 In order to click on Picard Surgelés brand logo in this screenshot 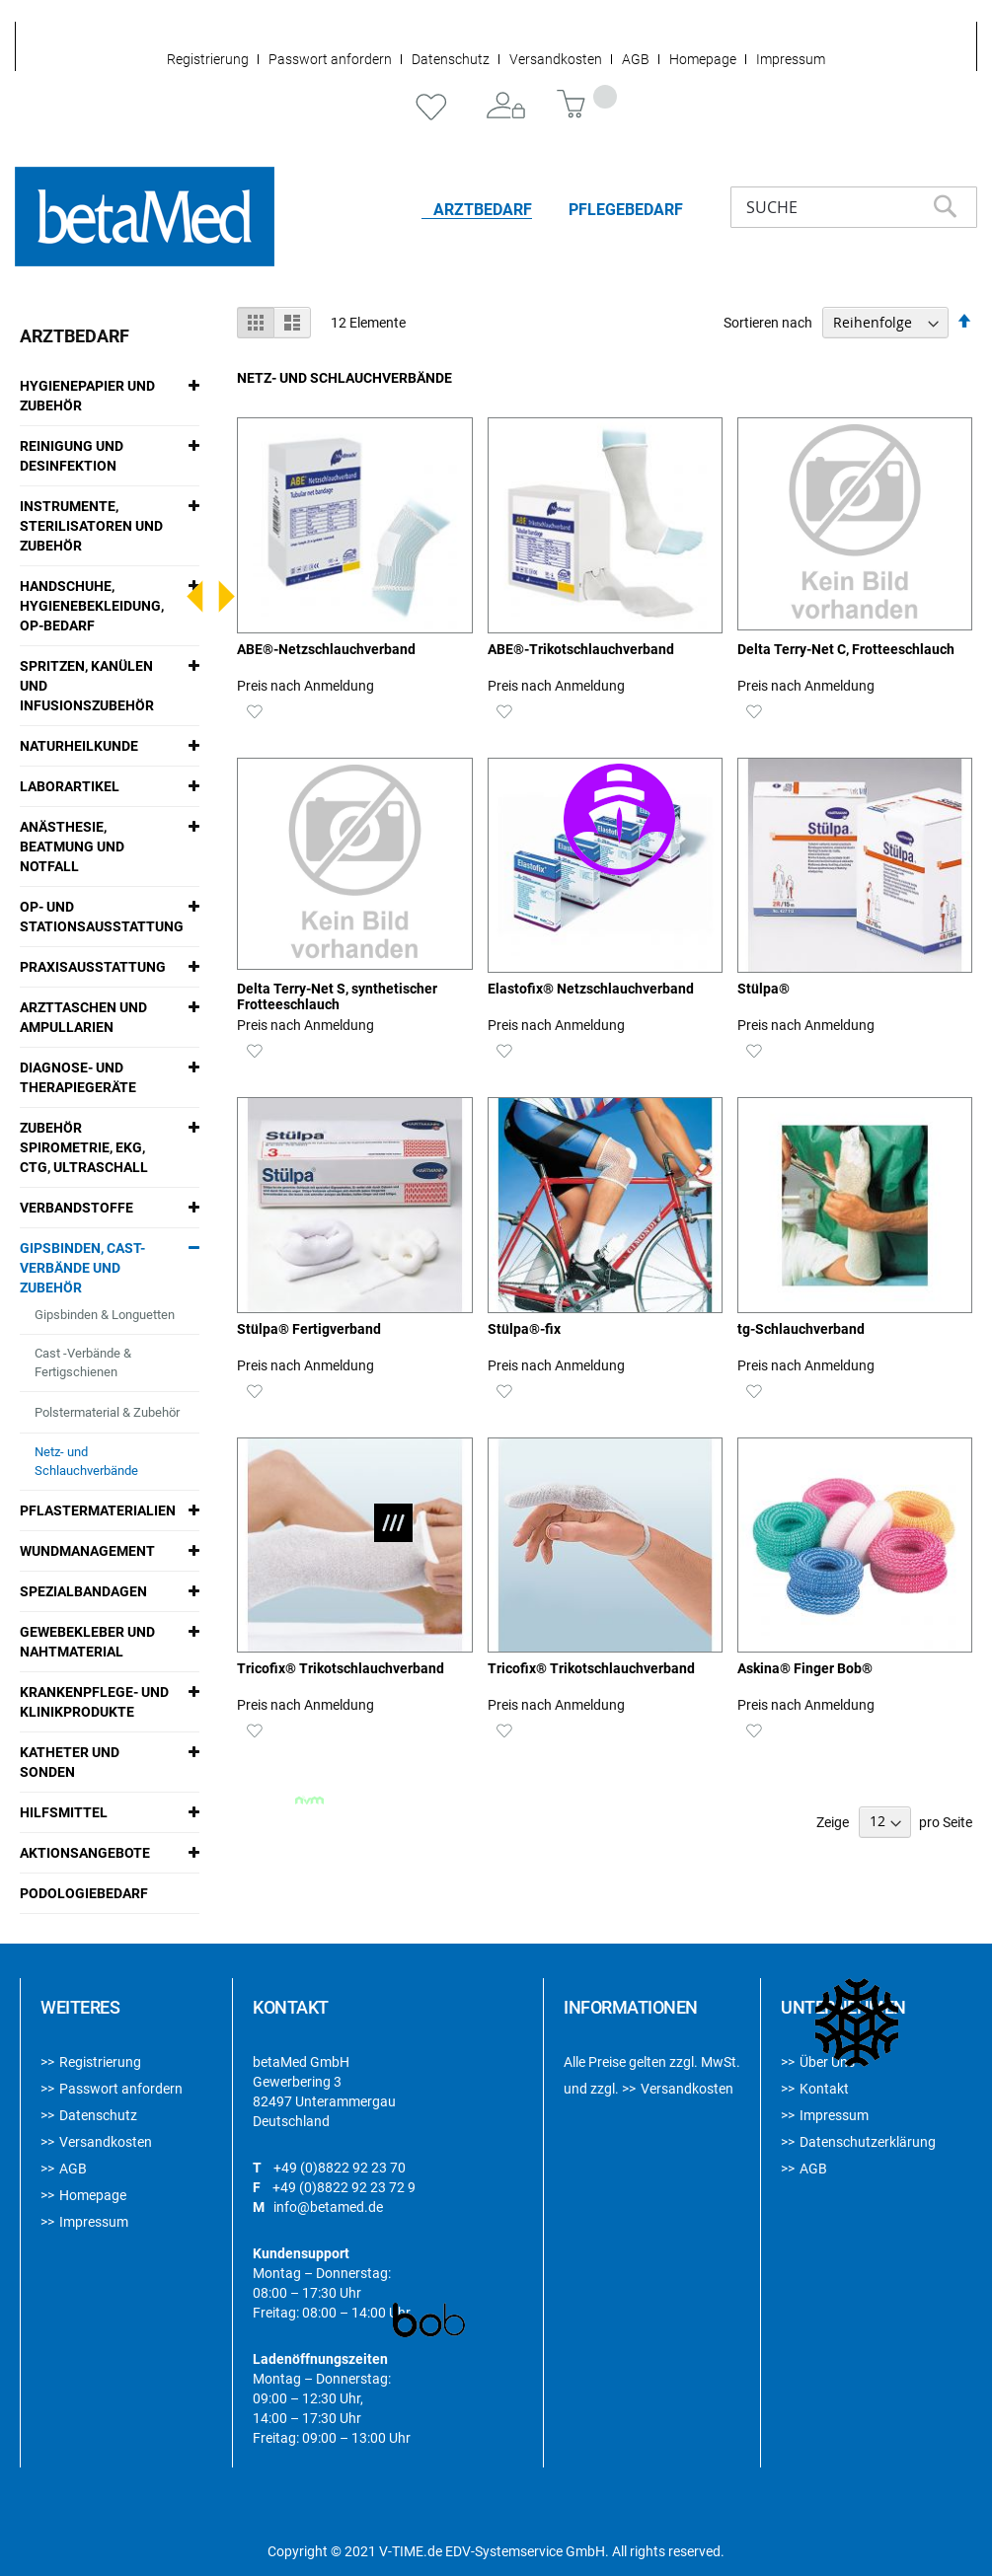, I will do `click(857, 2023)`.